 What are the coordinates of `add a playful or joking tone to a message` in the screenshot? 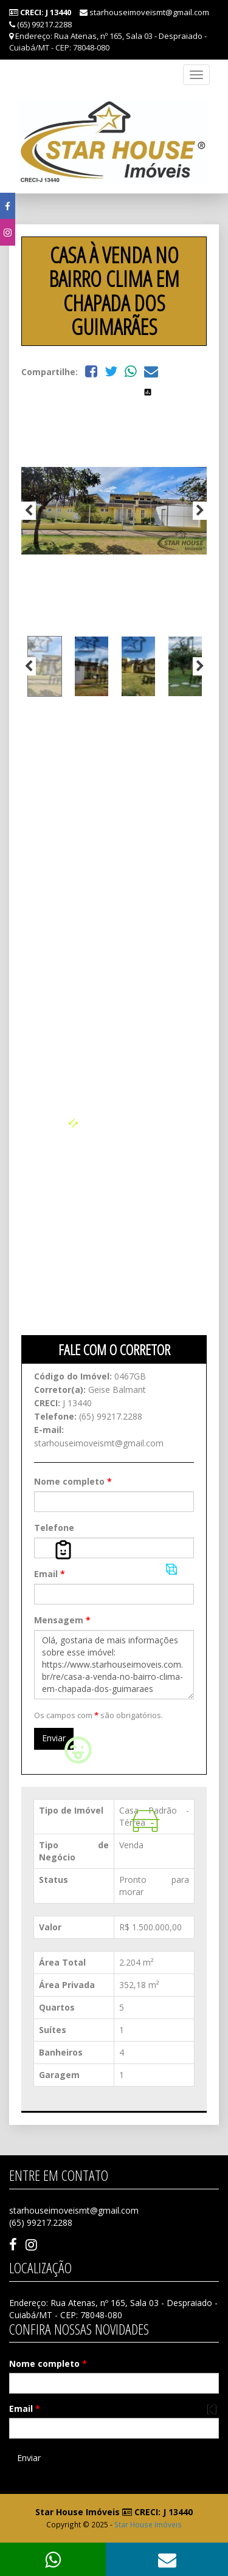 It's located at (78, 1750).